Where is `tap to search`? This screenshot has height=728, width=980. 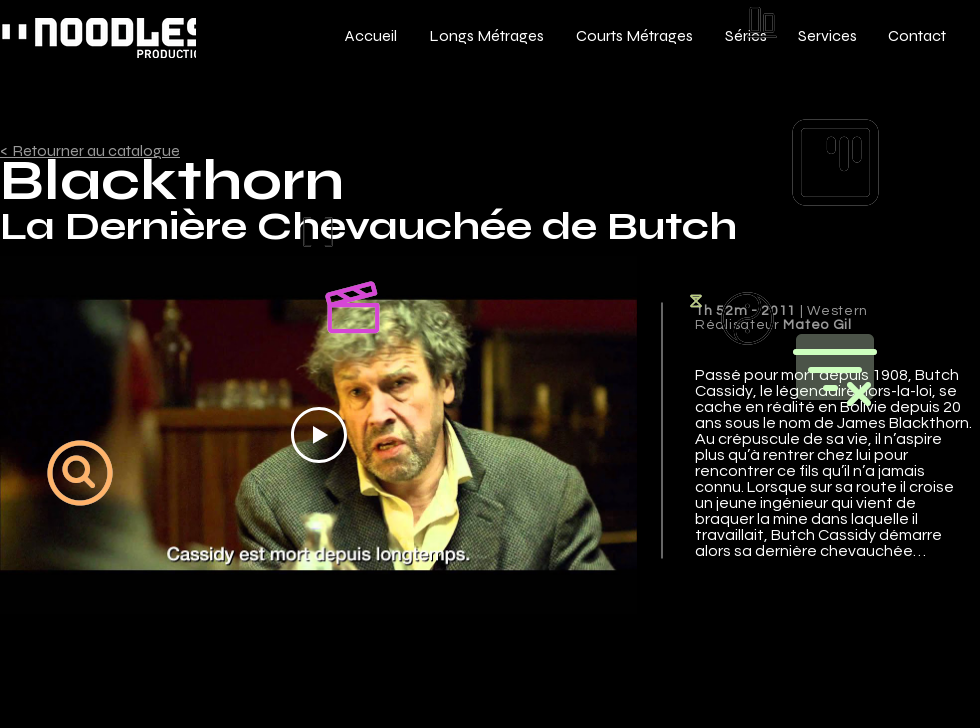
tap to search is located at coordinates (80, 473).